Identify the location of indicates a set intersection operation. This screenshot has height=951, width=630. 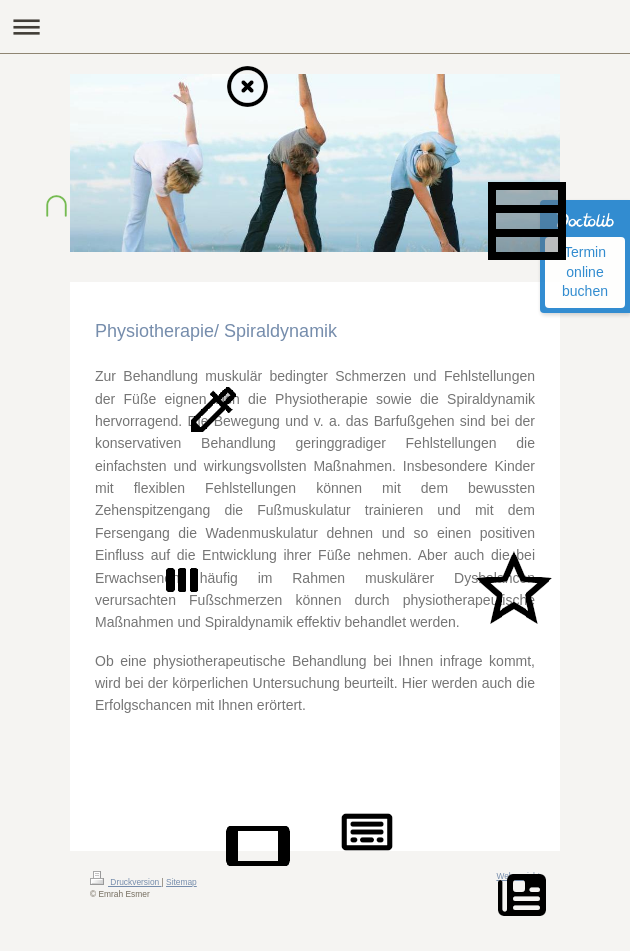
(56, 206).